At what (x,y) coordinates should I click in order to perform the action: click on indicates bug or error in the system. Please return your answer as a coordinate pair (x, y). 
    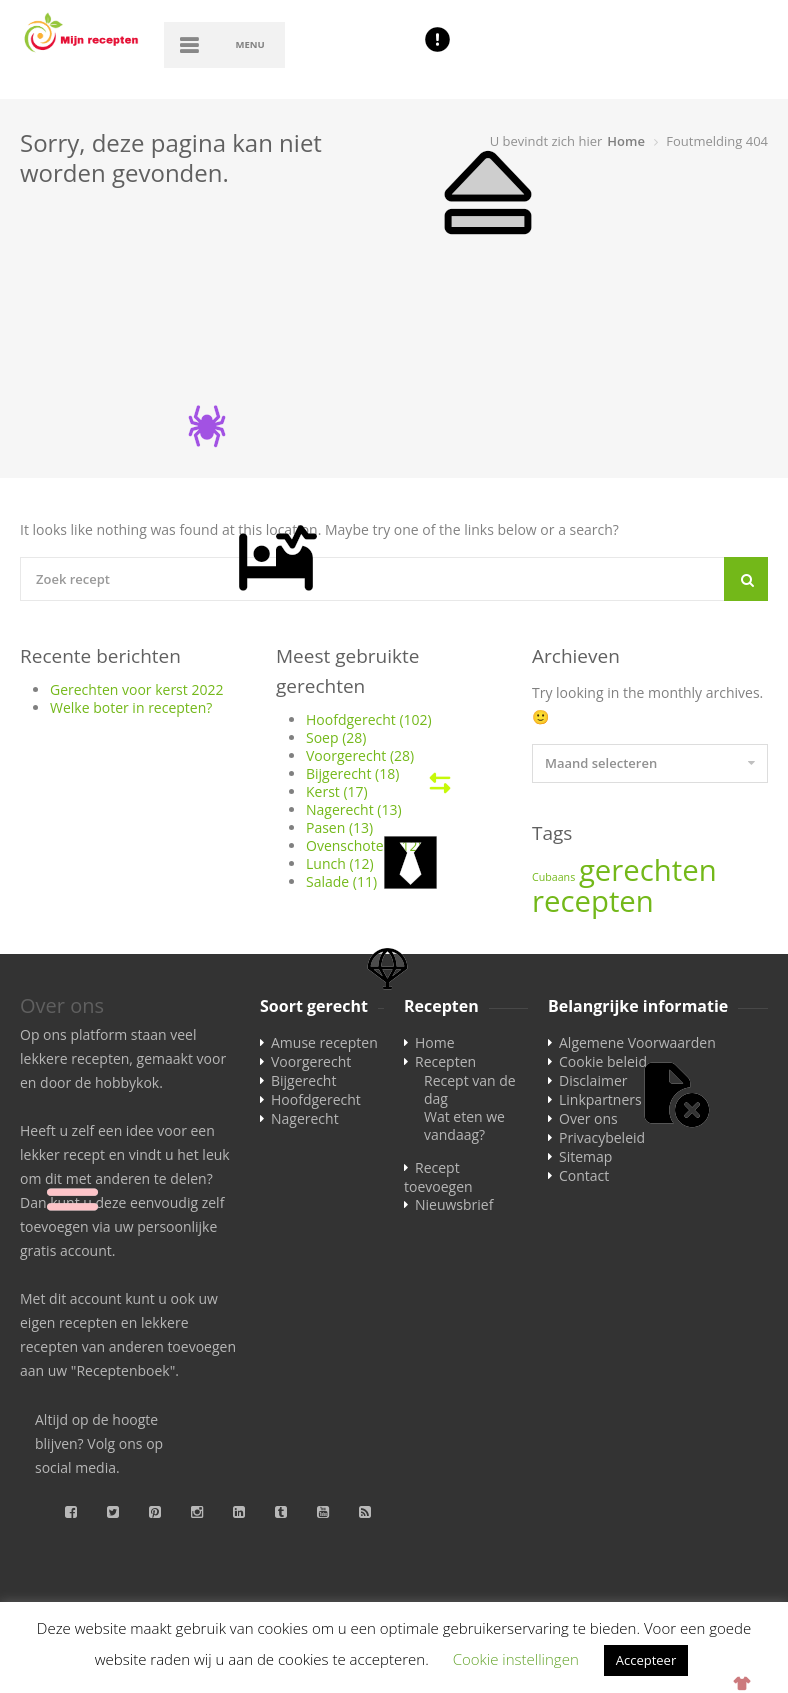
    Looking at the image, I should click on (207, 426).